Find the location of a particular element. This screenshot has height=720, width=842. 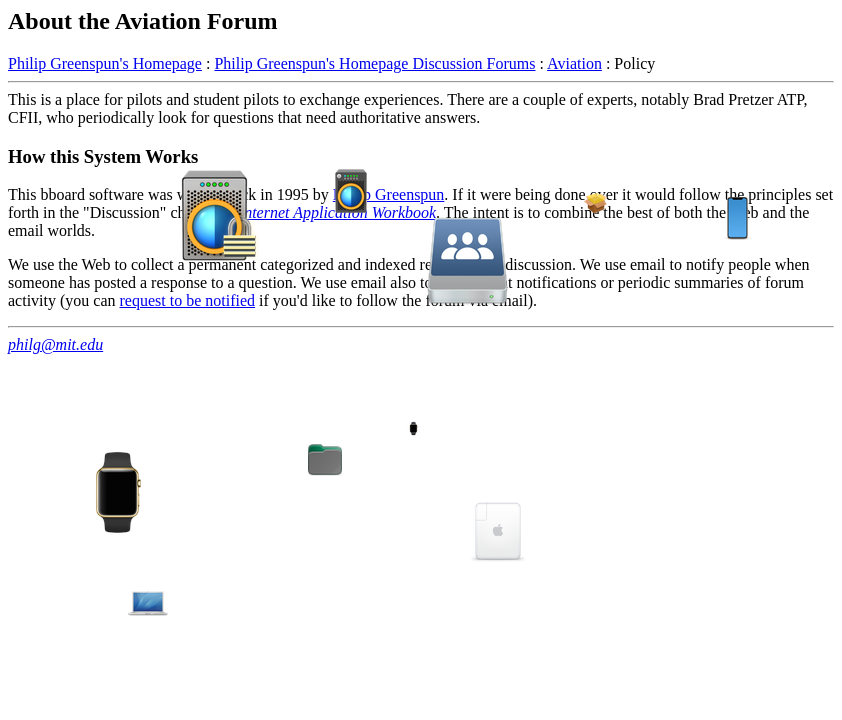

access AirPort Express network settings is located at coordinates (498, 531).